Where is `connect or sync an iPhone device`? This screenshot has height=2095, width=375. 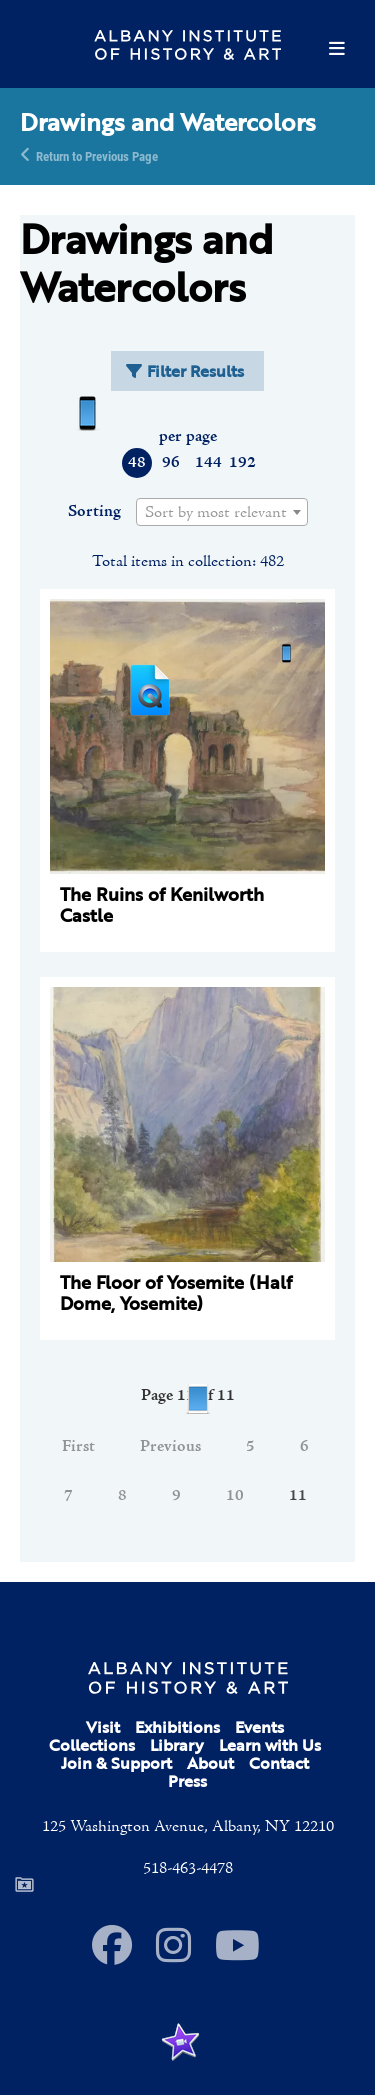
connect or sync an iPhone device is located at coordinates (286, 653).